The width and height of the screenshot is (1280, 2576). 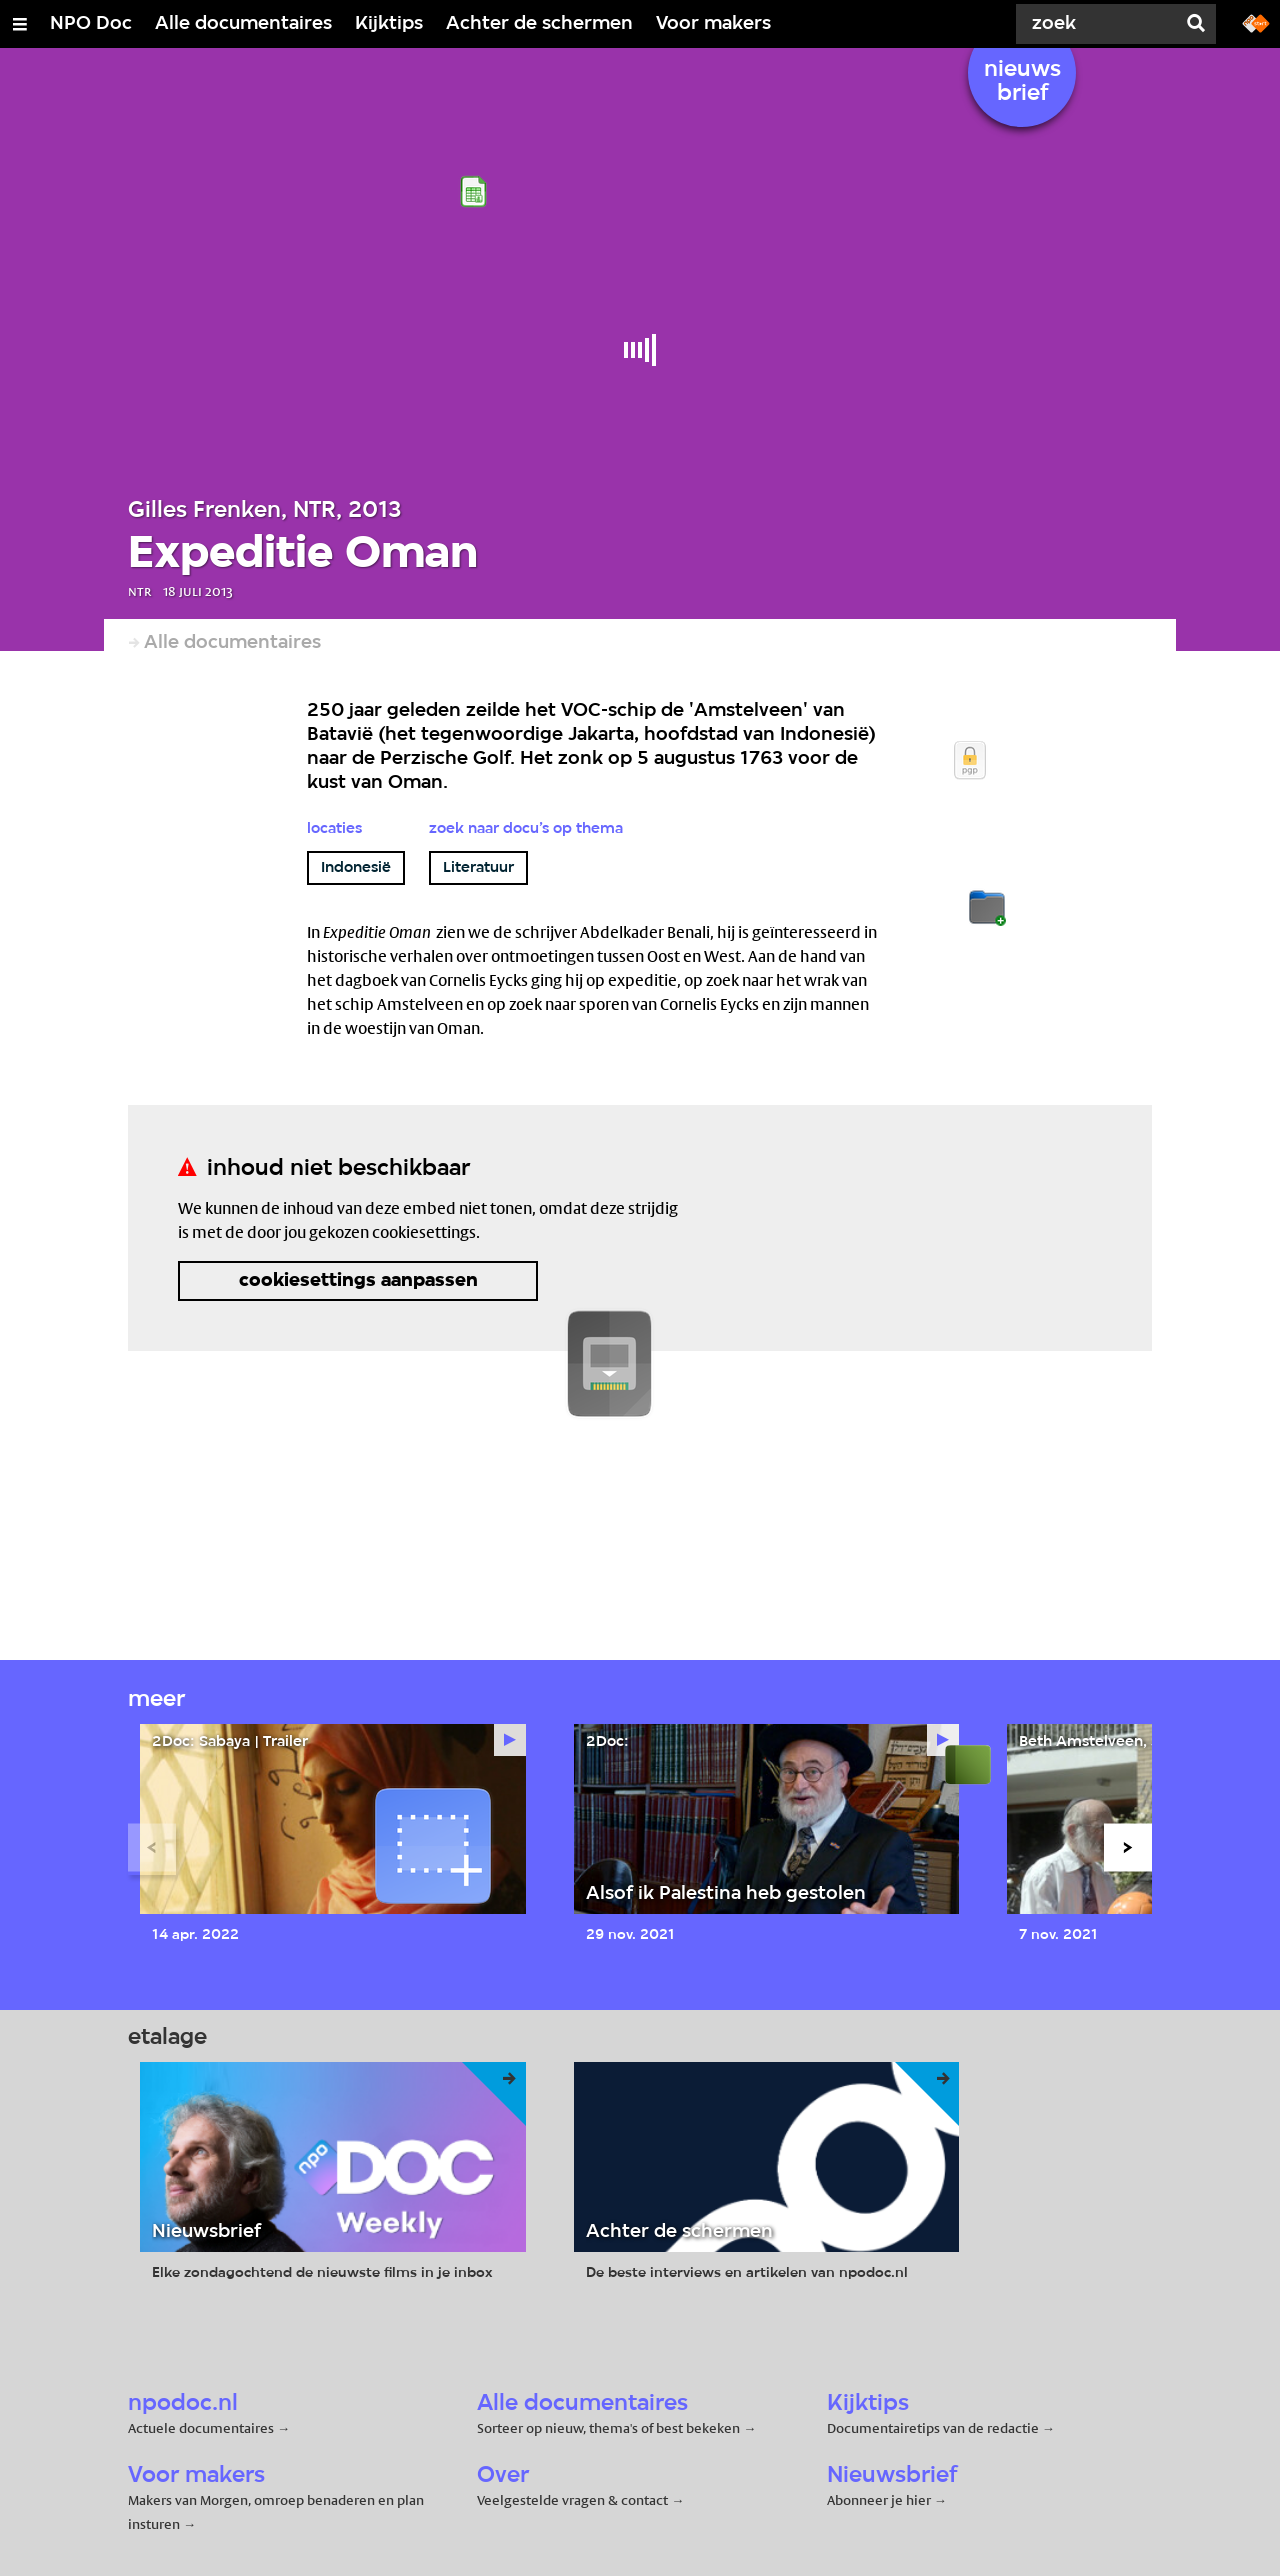 What do you see at coordinates (970, 760) in the screenshot?
I see `indicates a PGP-encrypted file` at bounding box center [970, 760].